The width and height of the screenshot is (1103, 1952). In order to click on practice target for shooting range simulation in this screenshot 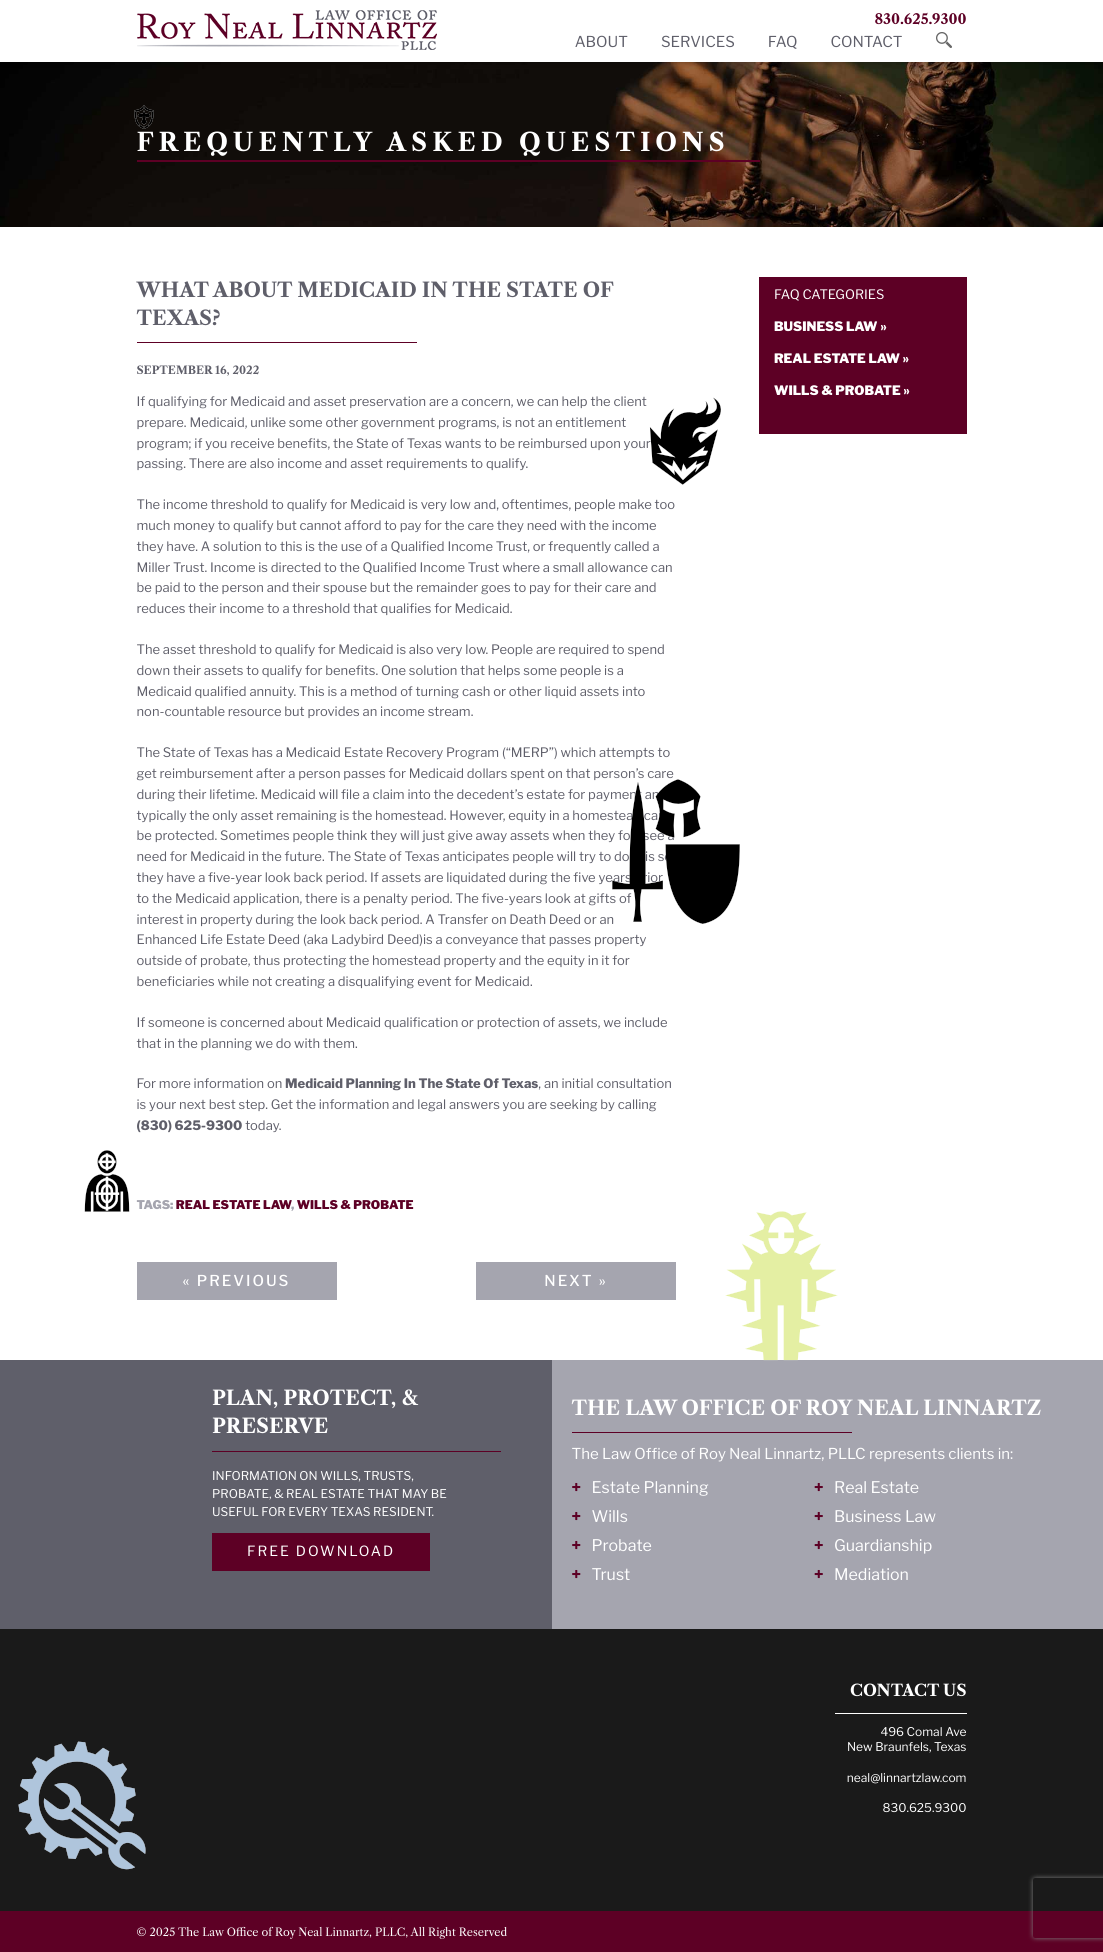, I will do `click(107, 1181)`.